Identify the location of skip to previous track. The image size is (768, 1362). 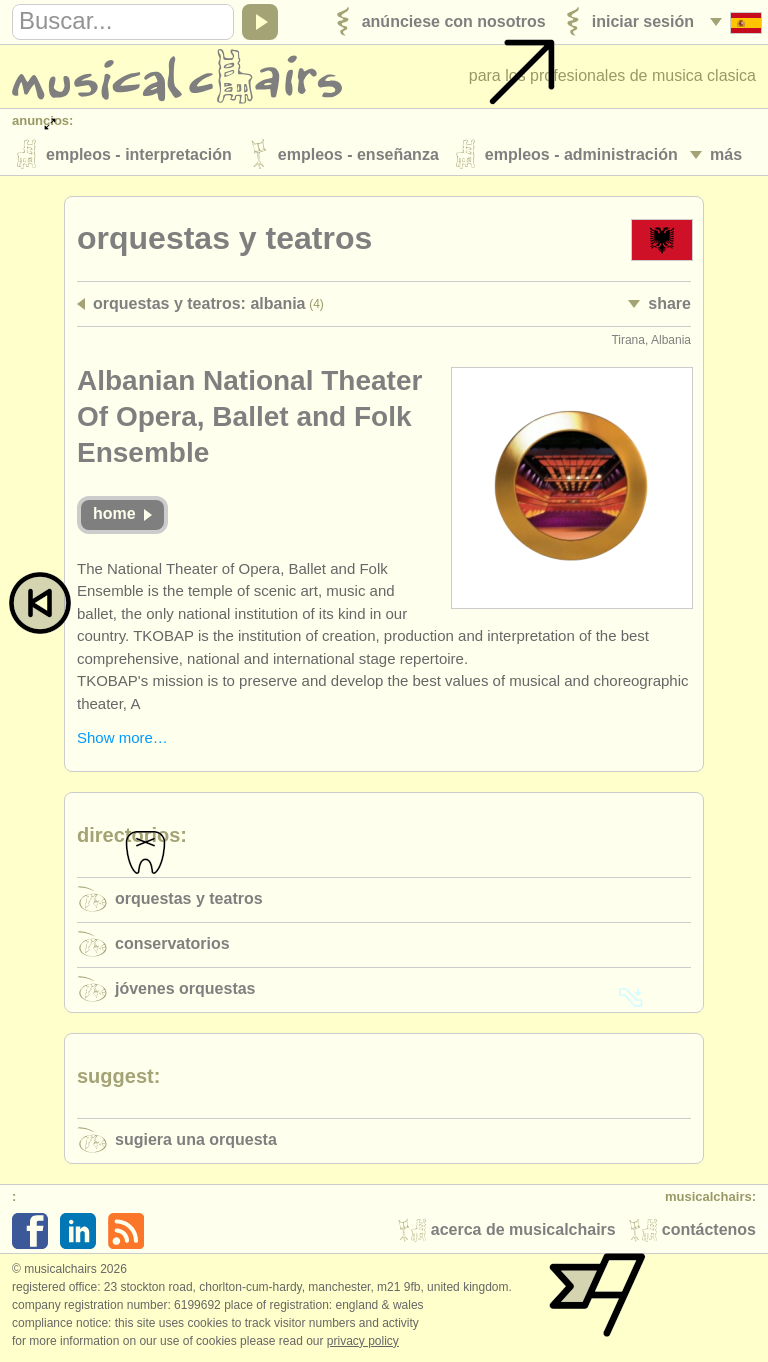
(40, 603).